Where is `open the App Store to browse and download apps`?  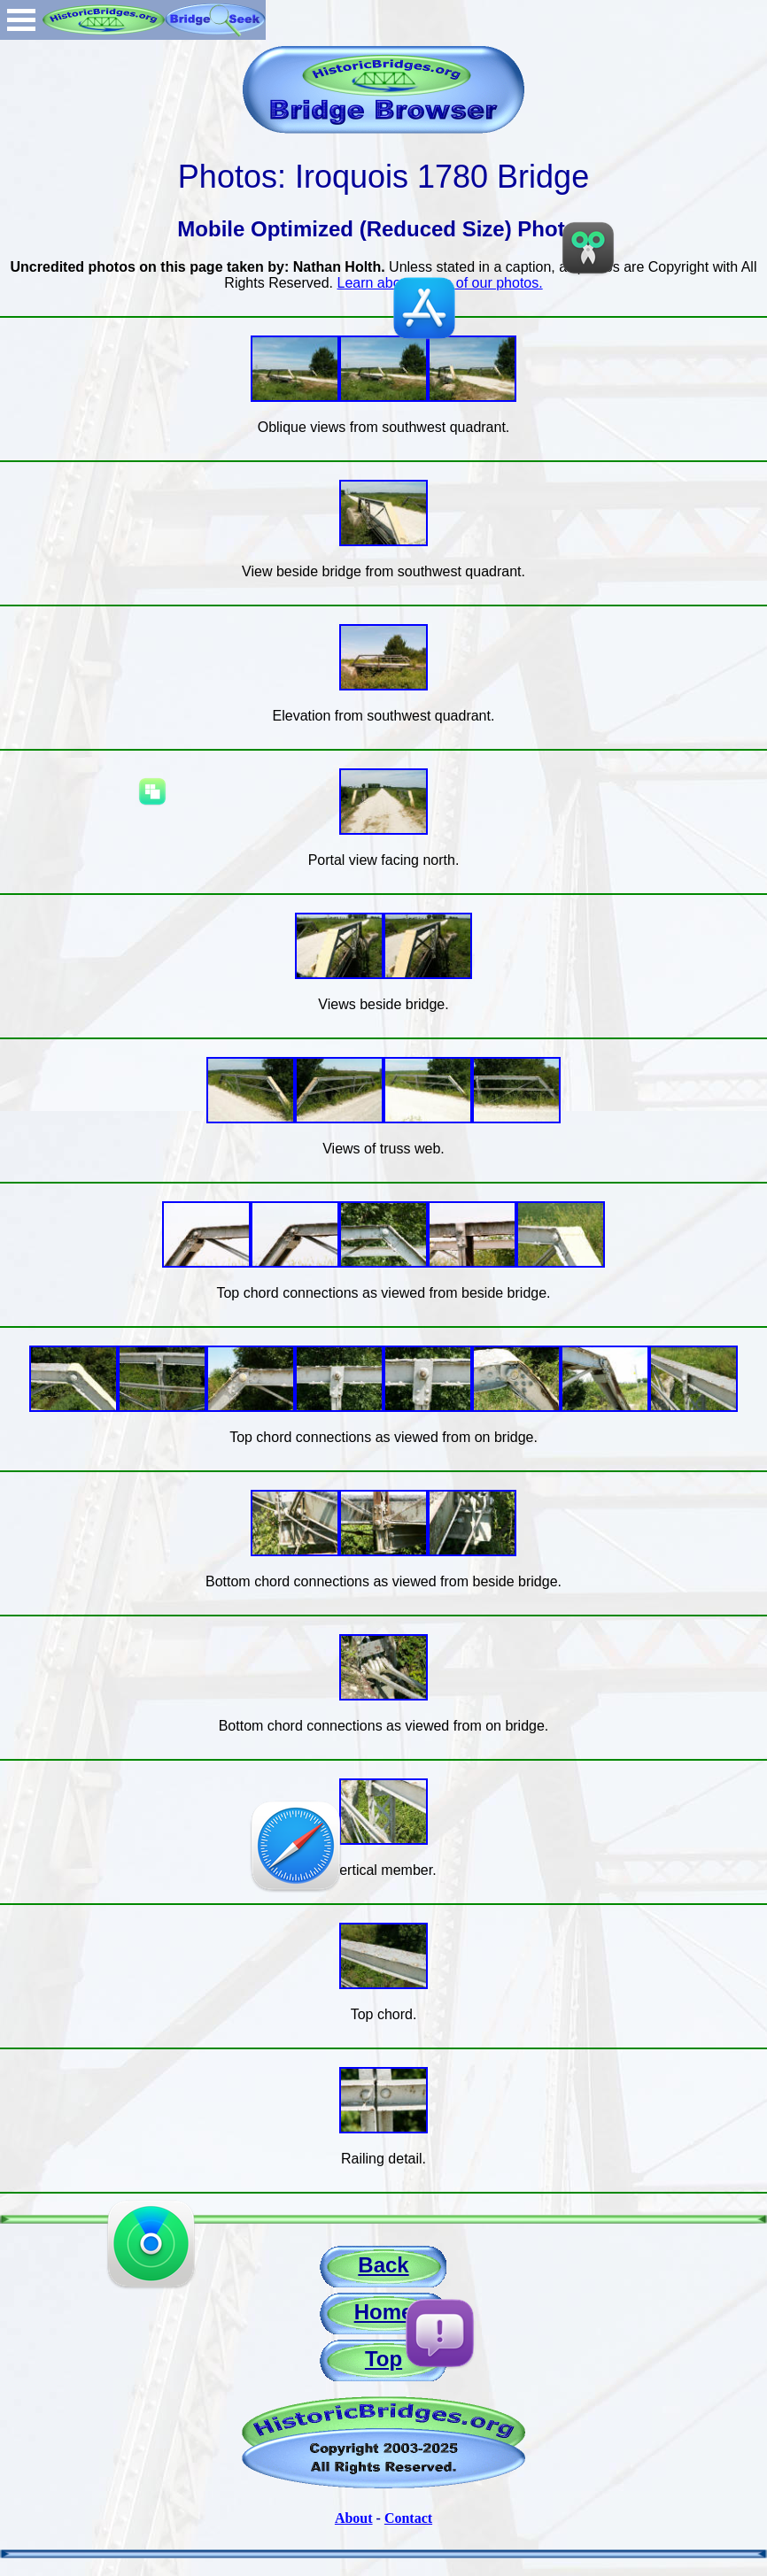 open the App Store to browse and download apps is located at coordinates (424, 308).